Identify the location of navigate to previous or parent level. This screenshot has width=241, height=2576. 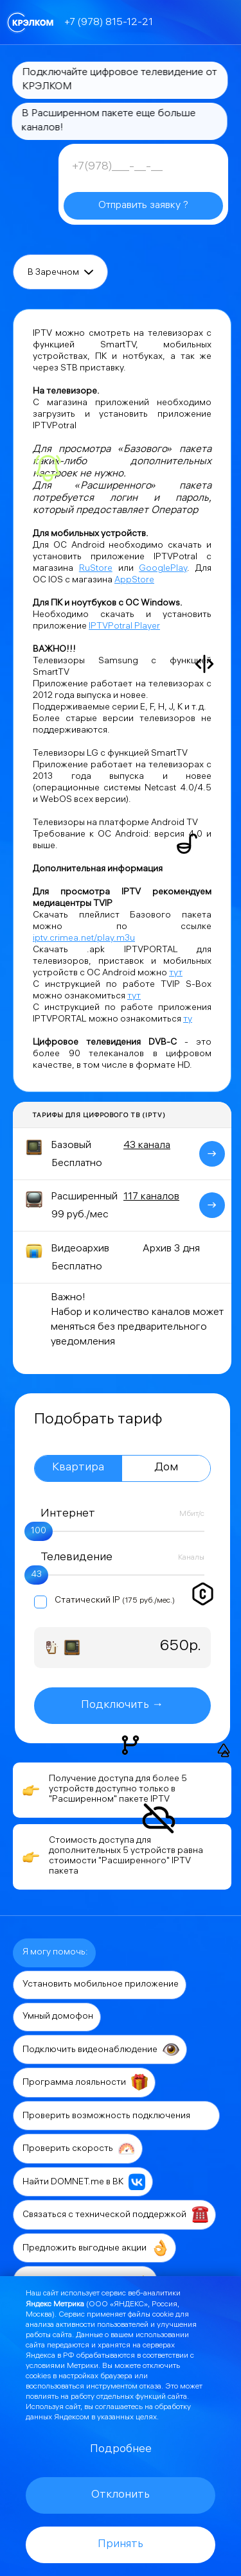
(224, 1750).